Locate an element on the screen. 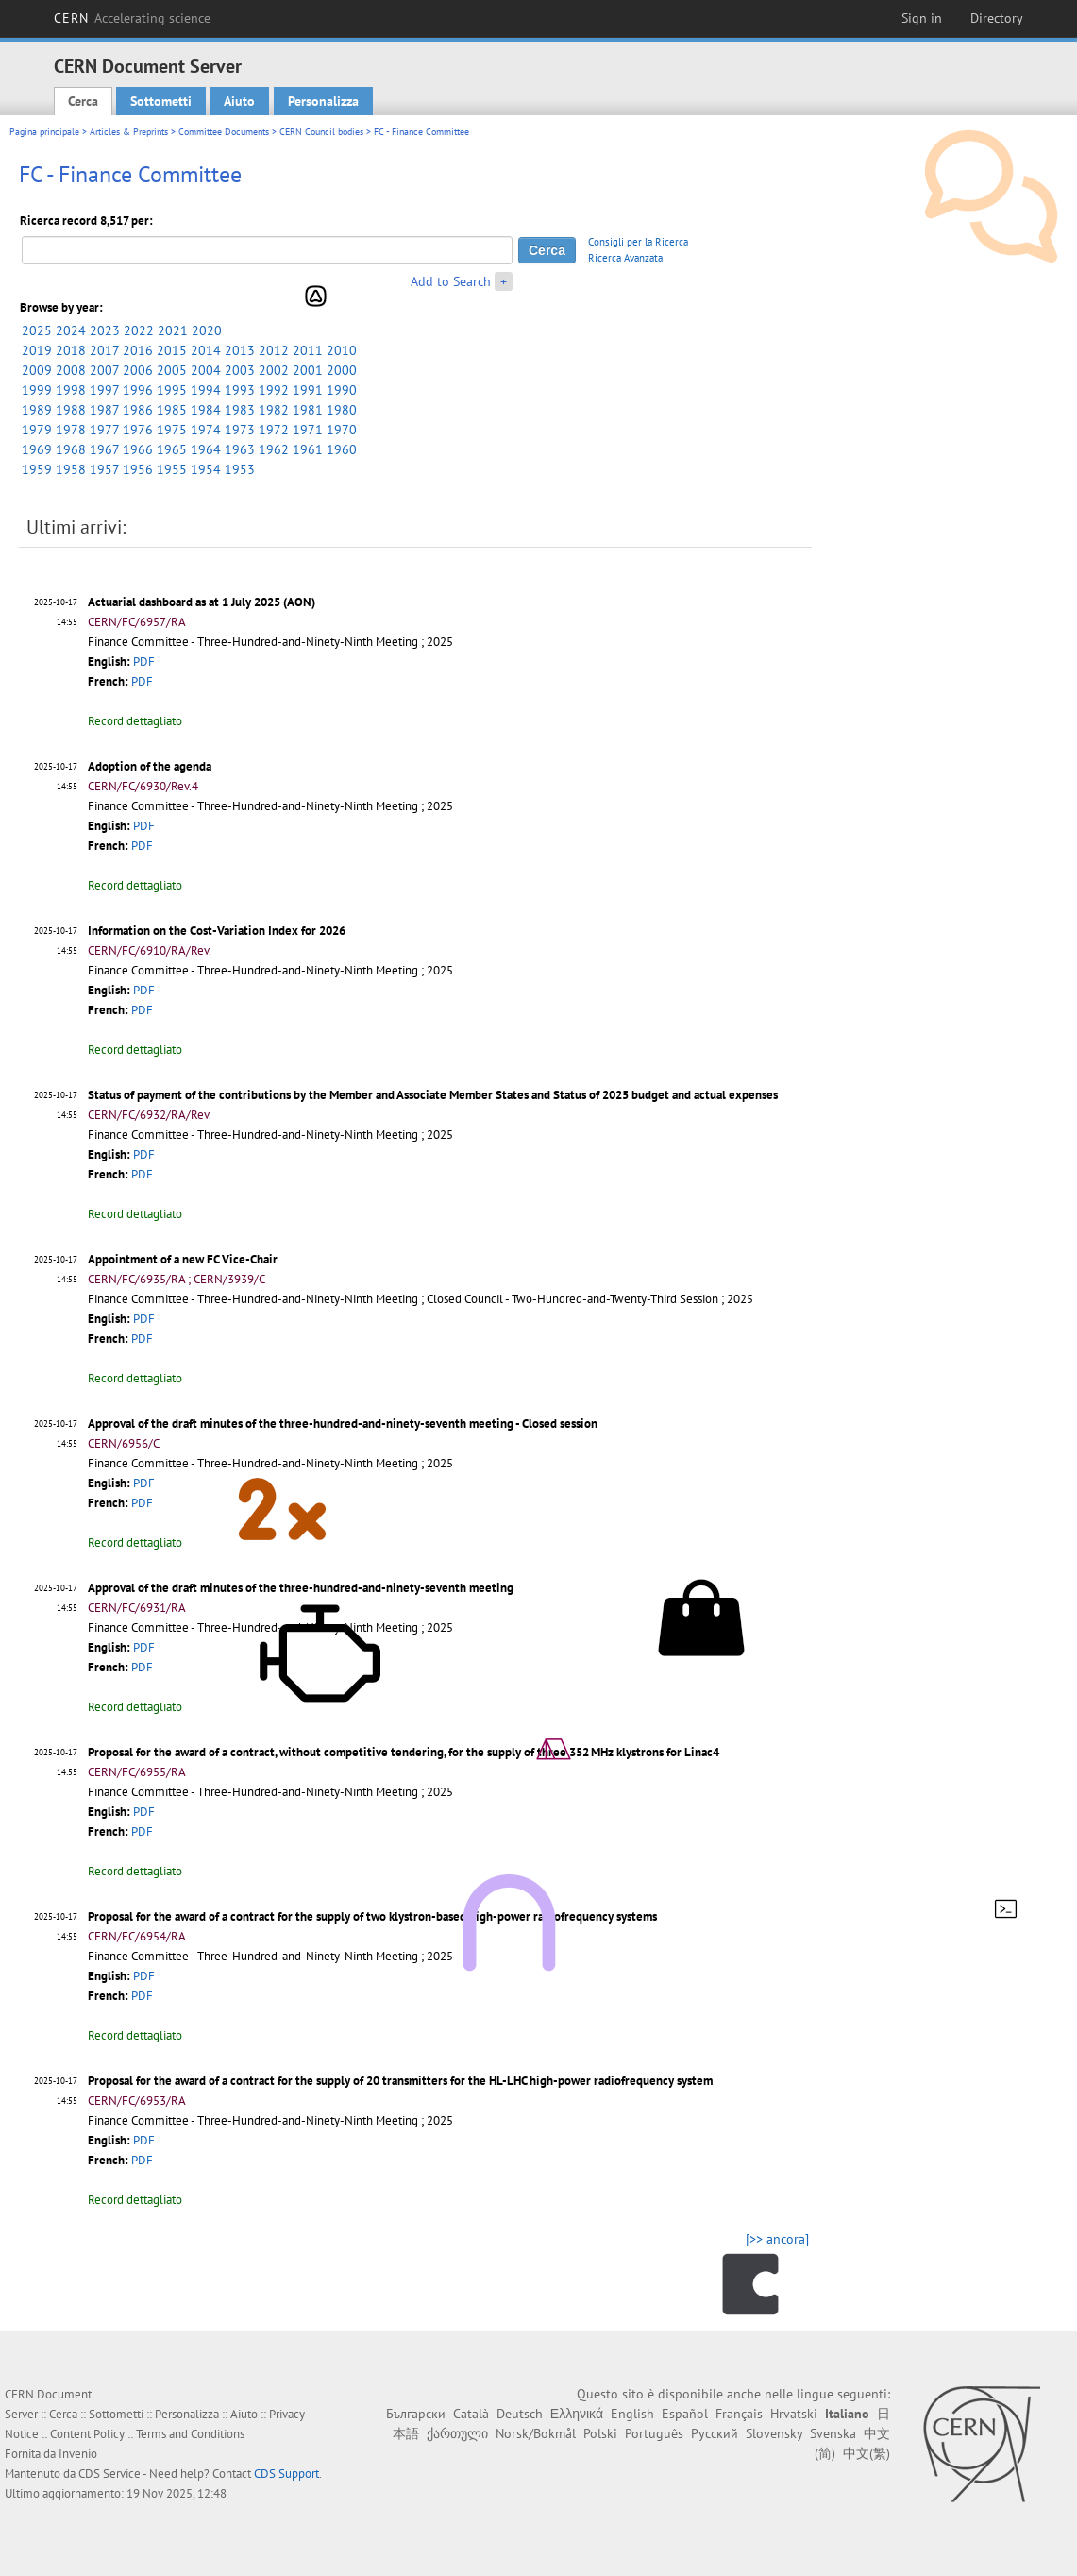  open command line terminal is located at coordinates (1005, 1908).